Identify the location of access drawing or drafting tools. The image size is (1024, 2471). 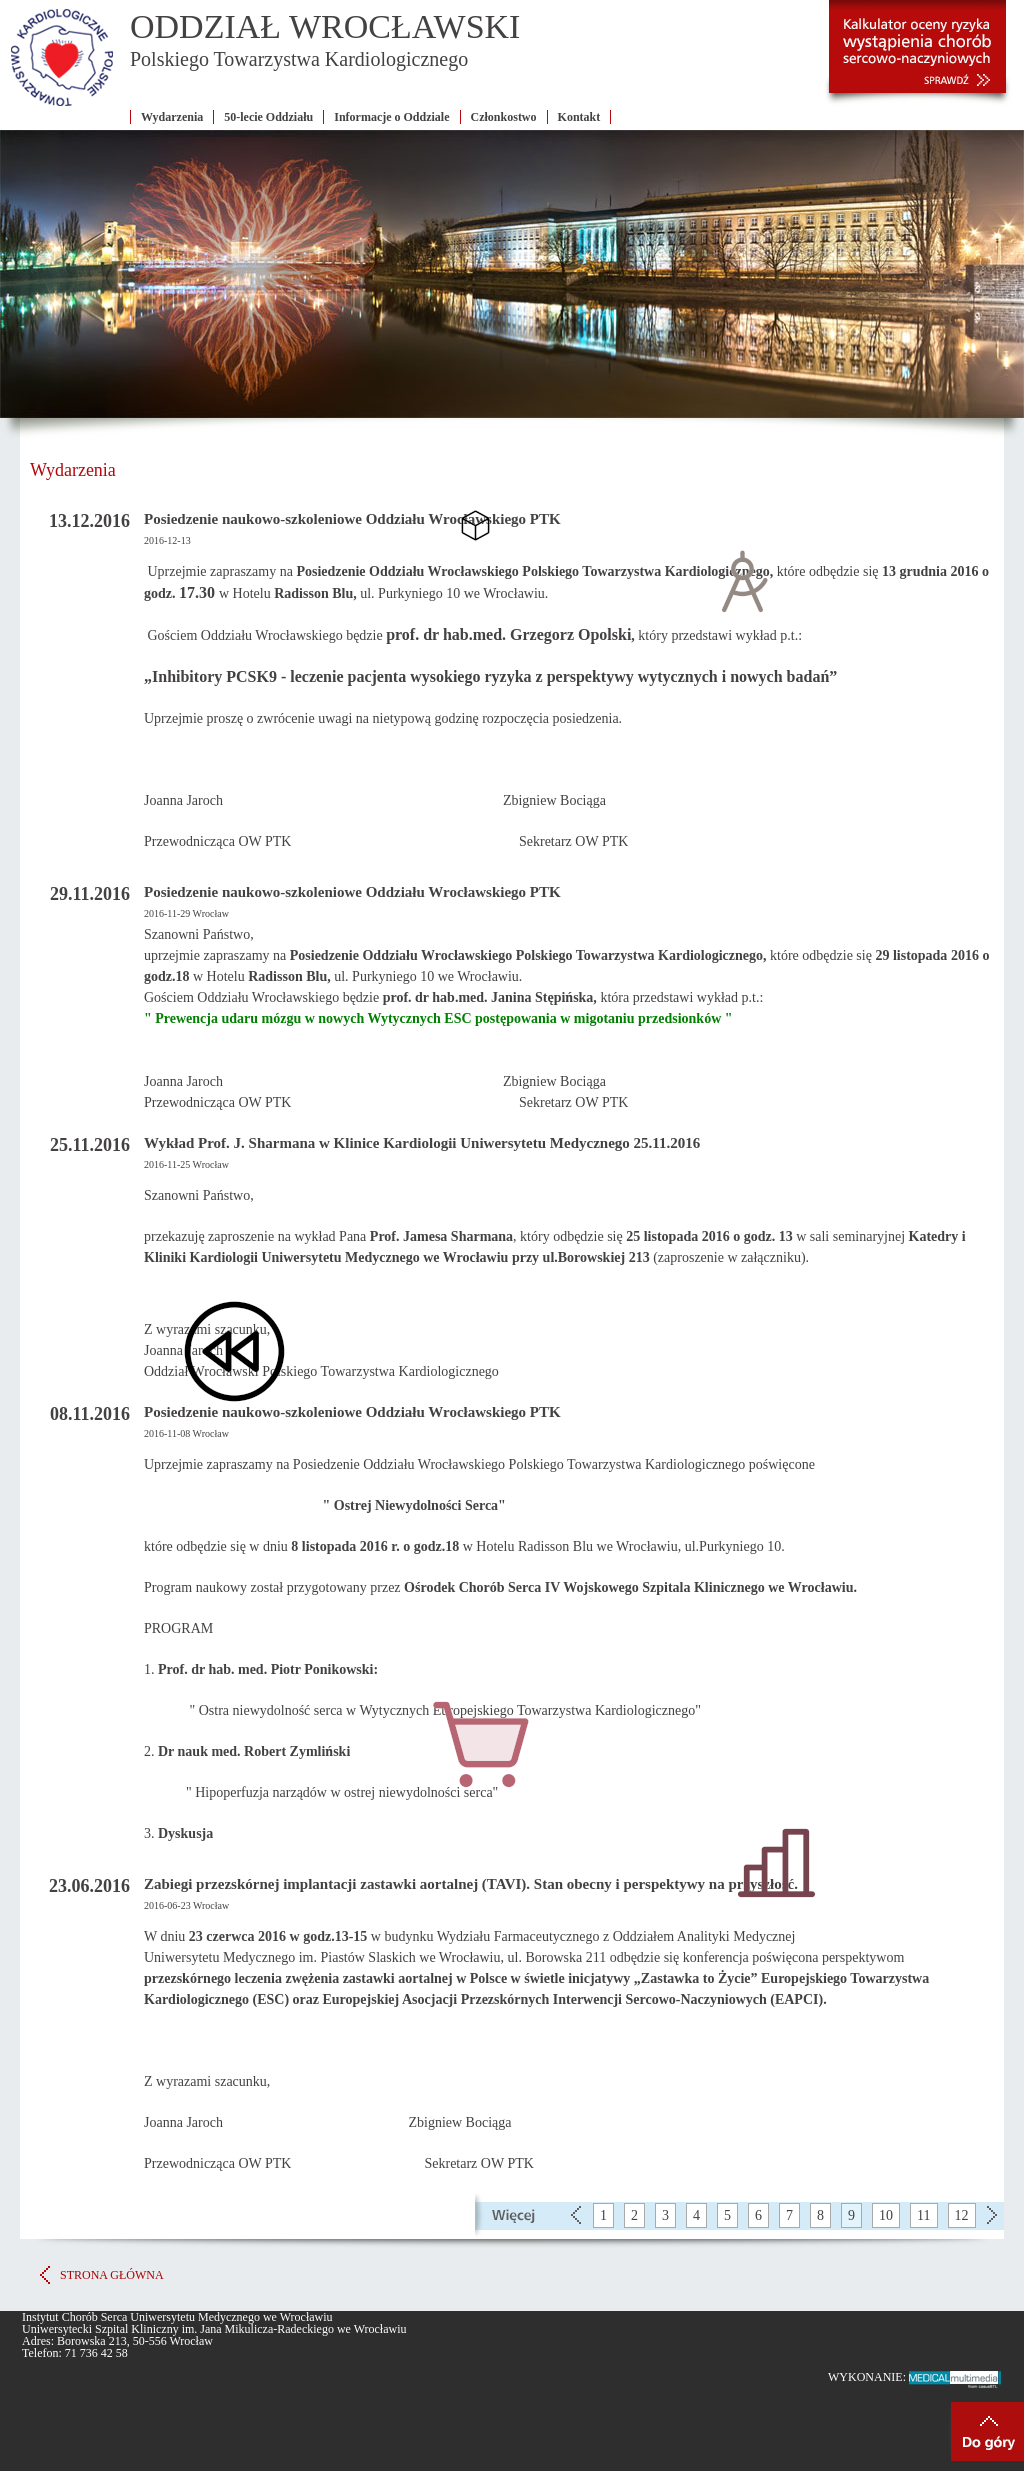
(742, 582).